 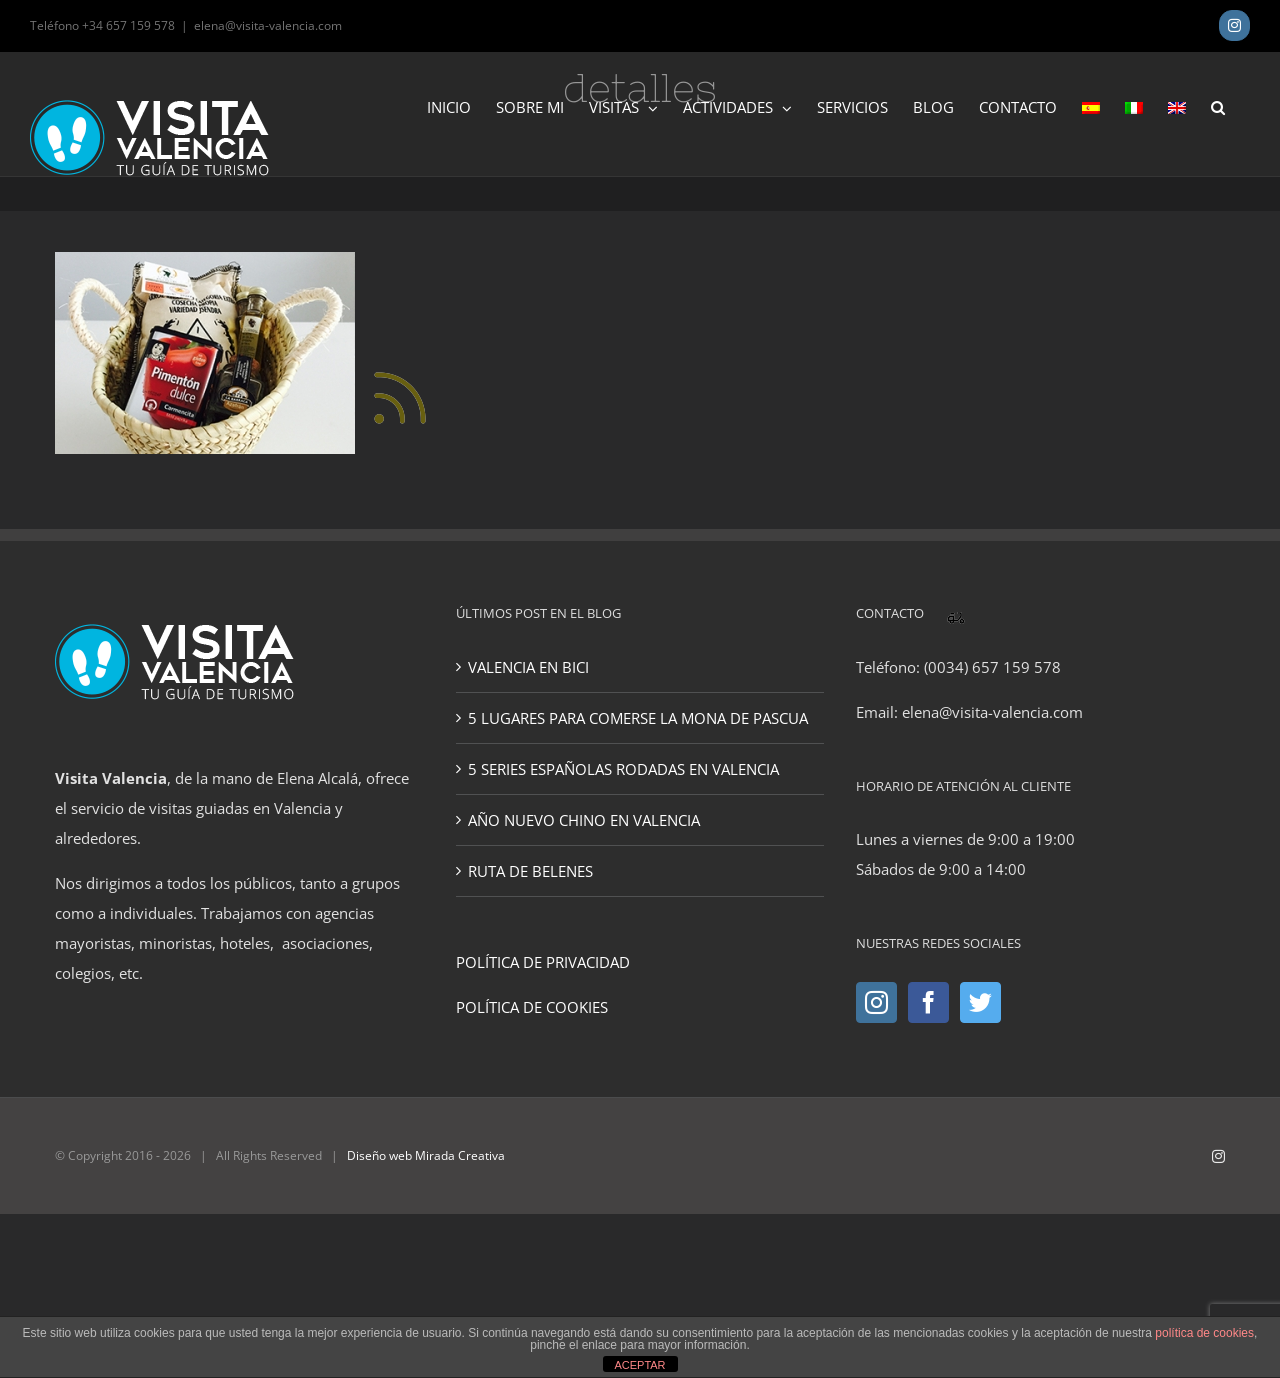 What do you see at coordinates (400, 398) in the screenshot?
I see `subscribe to RSS feed` at bounding box center [400, 398].